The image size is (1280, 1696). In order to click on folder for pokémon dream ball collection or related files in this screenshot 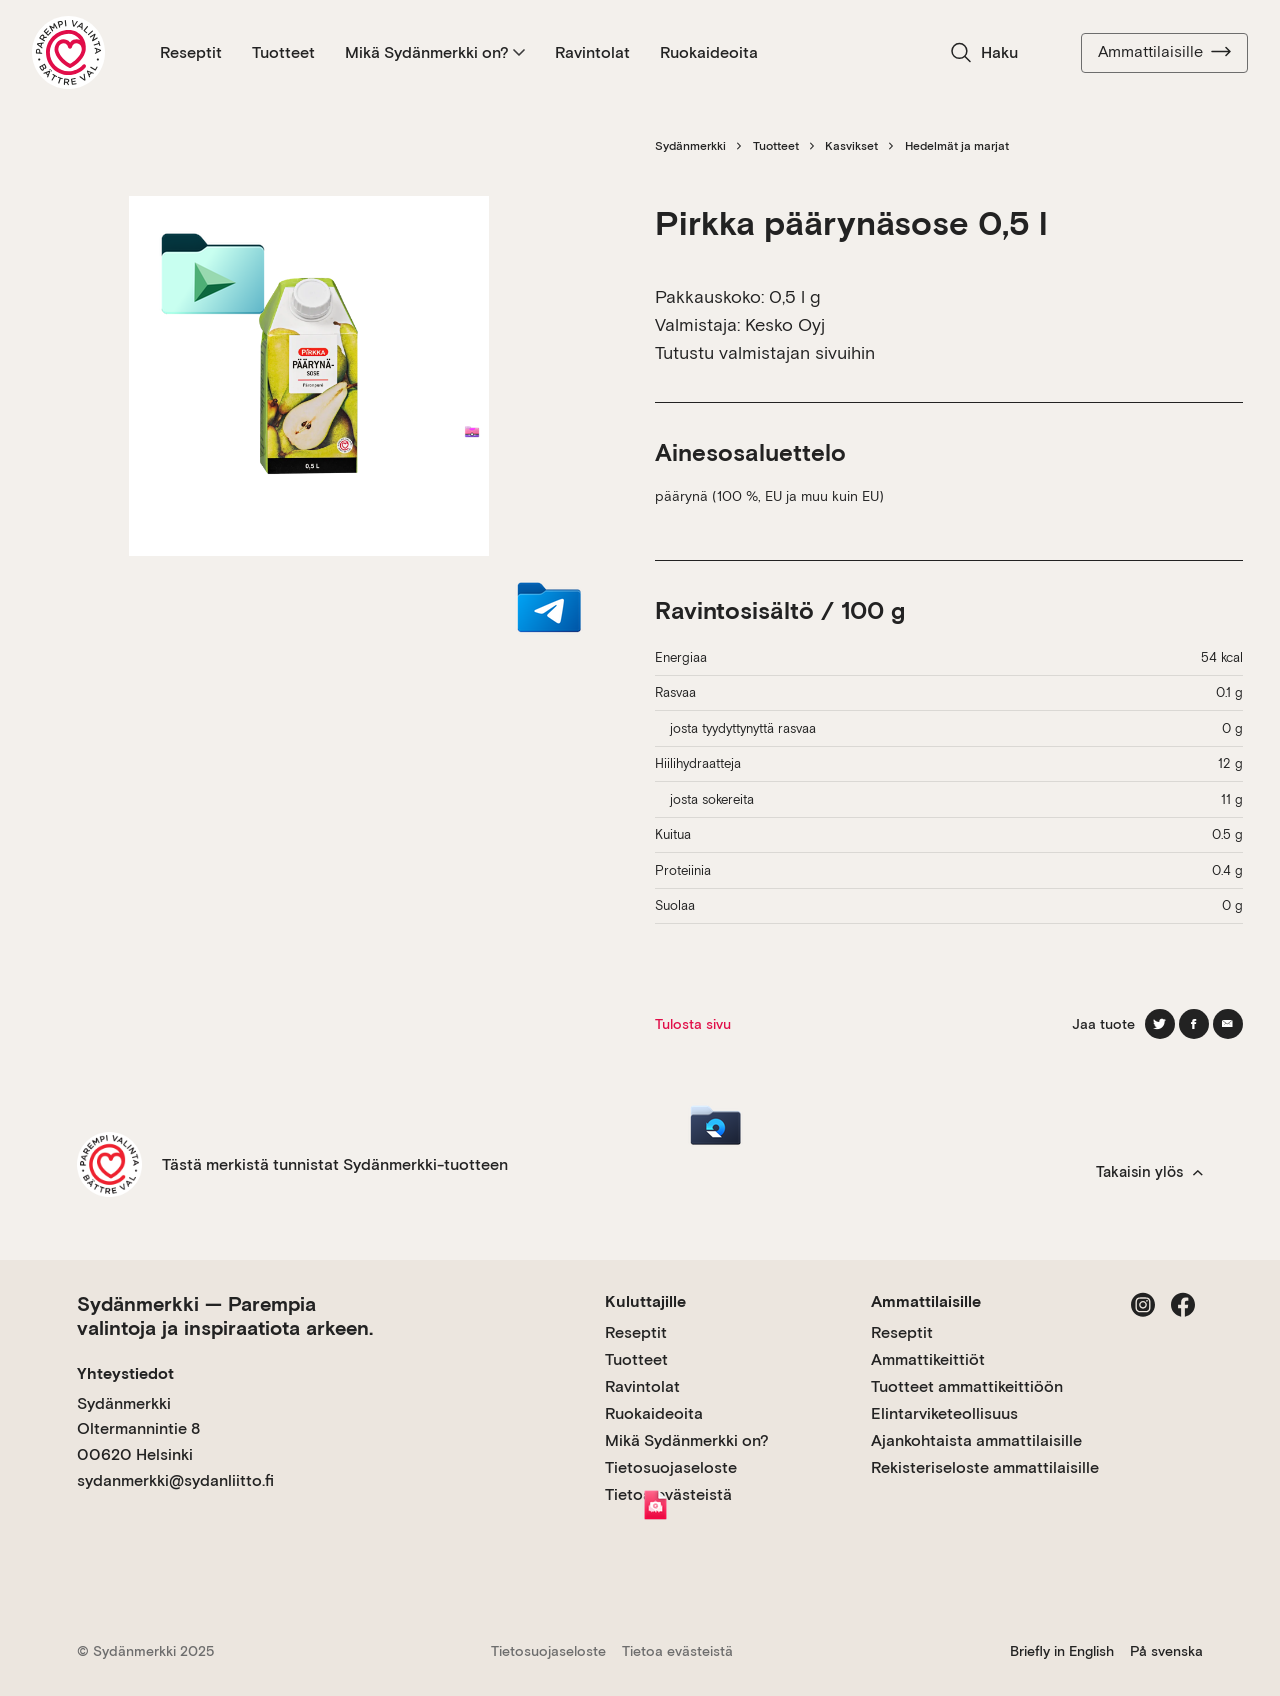, I will do `click(472, 432)`.